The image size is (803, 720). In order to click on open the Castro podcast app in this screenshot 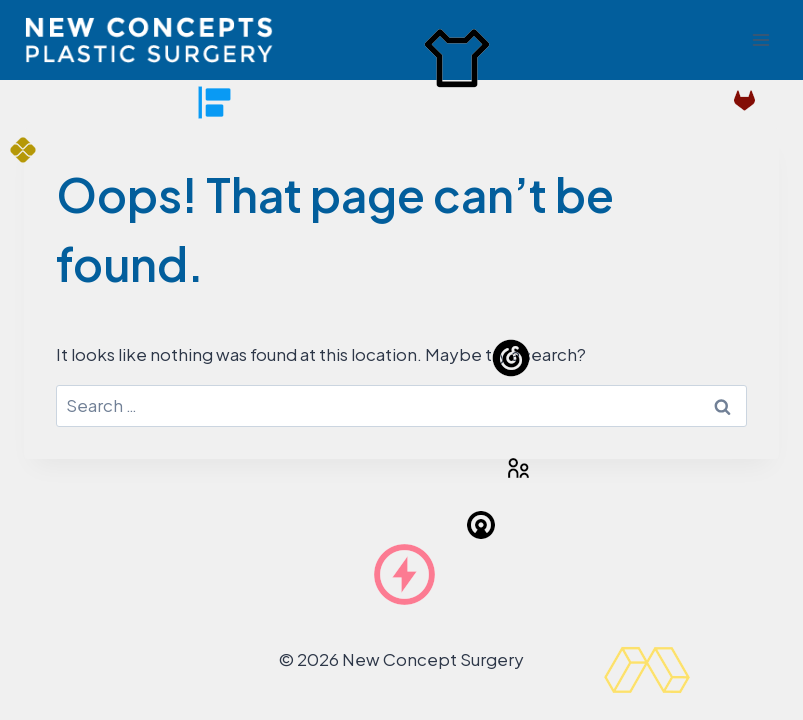, I will do `click(481, 525)`.